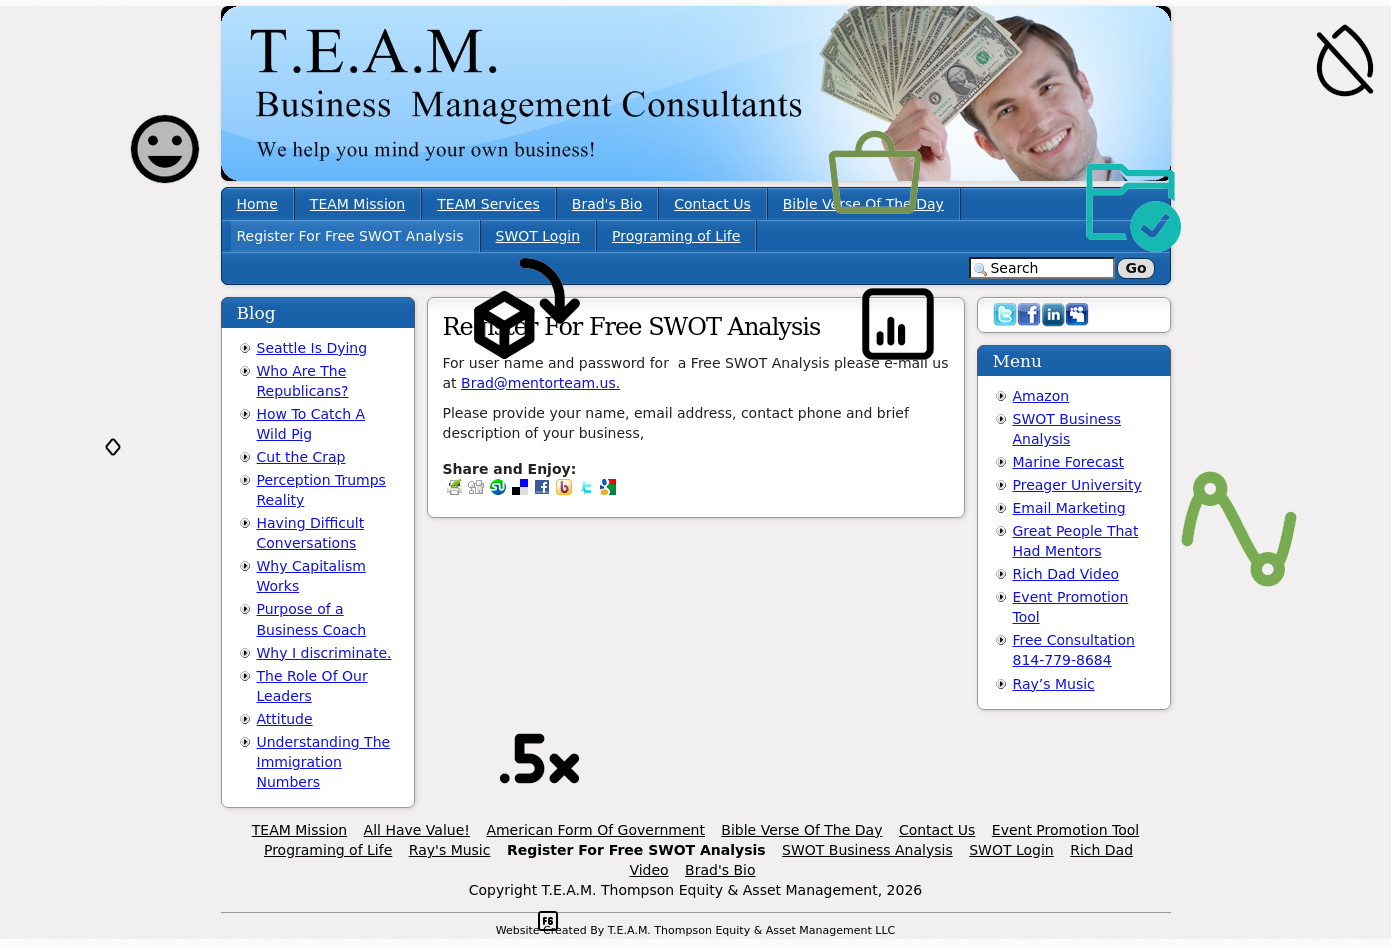 The height and width of the screenshot is (949, 1391). What do you see at coordinates (539, 758) in the screenshot?
I see `set playback speed to 0.5x` at bounding box center [539, 758].